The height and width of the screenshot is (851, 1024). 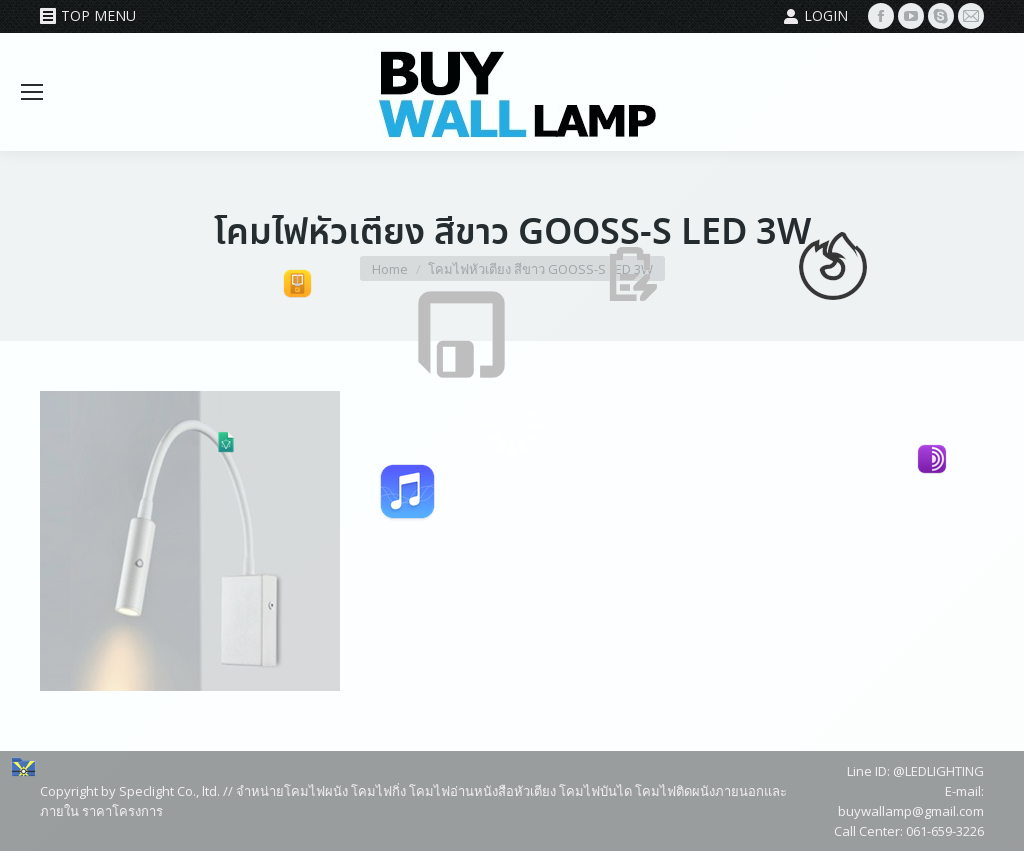 I want to click on open pokémon quick ball themed folder, so click(x=23, y=767).